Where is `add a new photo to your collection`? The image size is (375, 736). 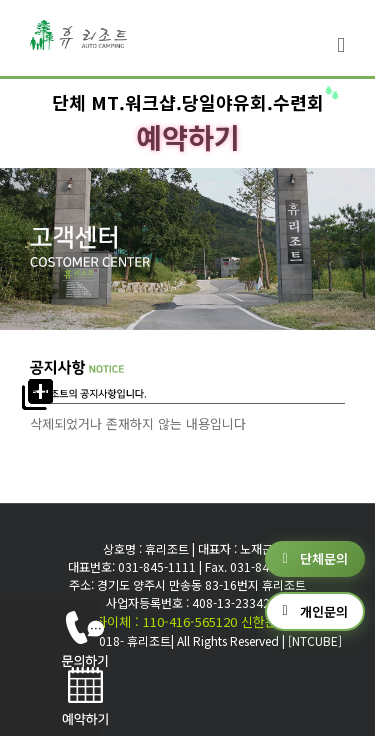
add a new photo to your collection is located at coordinates (37, 394).